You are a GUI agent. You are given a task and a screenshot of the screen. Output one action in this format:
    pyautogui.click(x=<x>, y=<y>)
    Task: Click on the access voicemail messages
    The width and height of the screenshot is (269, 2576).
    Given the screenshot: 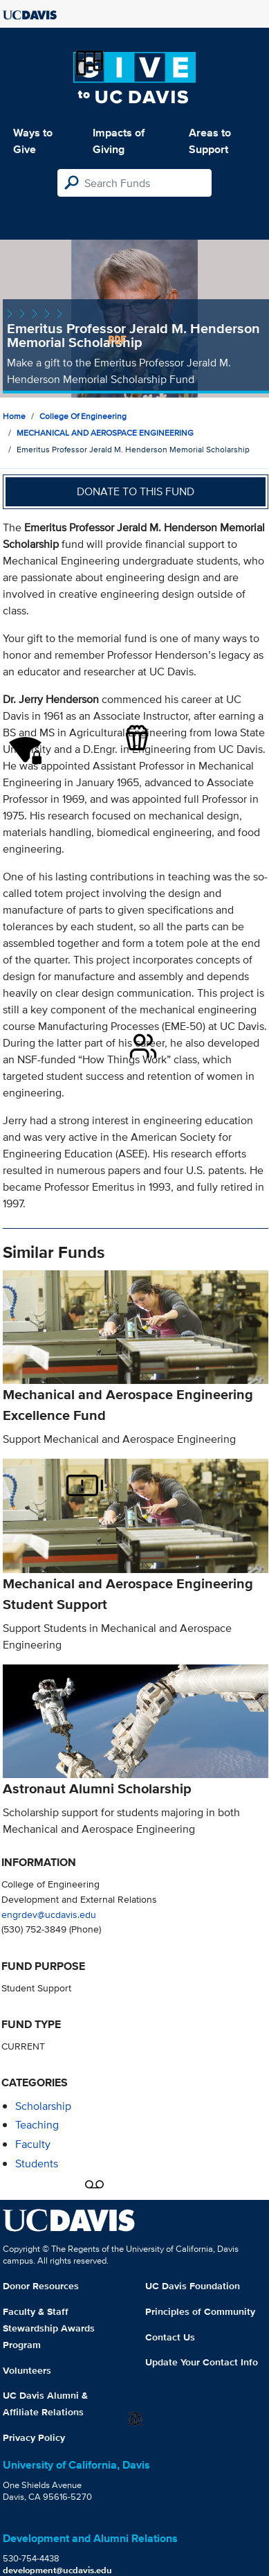 What is the action you would take?
    pyautogui.click(x=94, y=2184)
    